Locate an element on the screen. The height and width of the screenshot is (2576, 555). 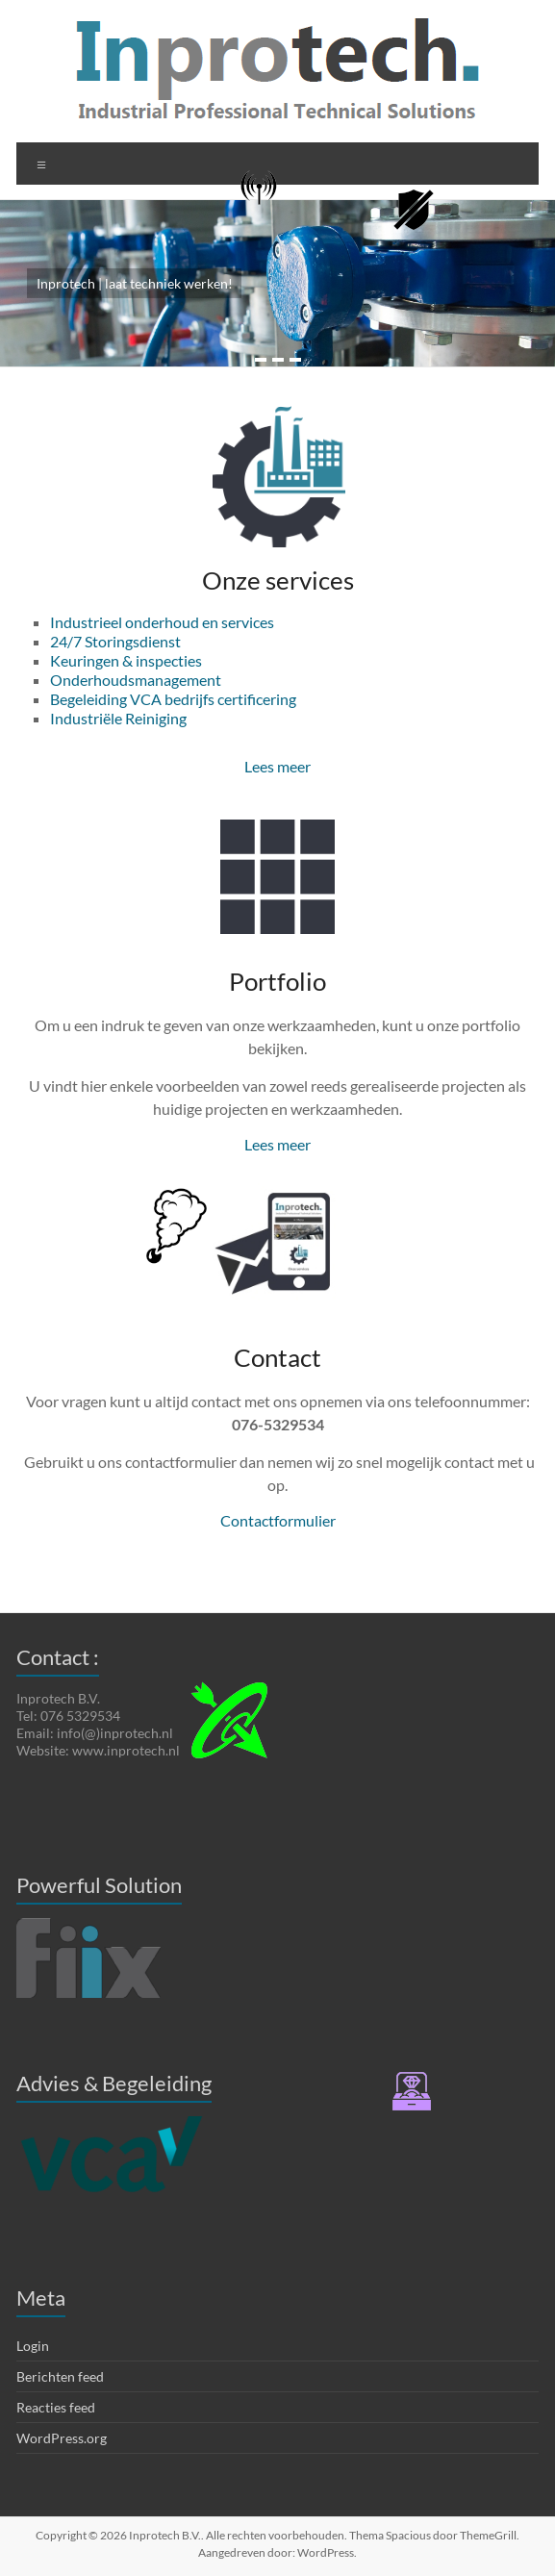
indicates active signal or broadcast status is located at coordinates (259, 187).